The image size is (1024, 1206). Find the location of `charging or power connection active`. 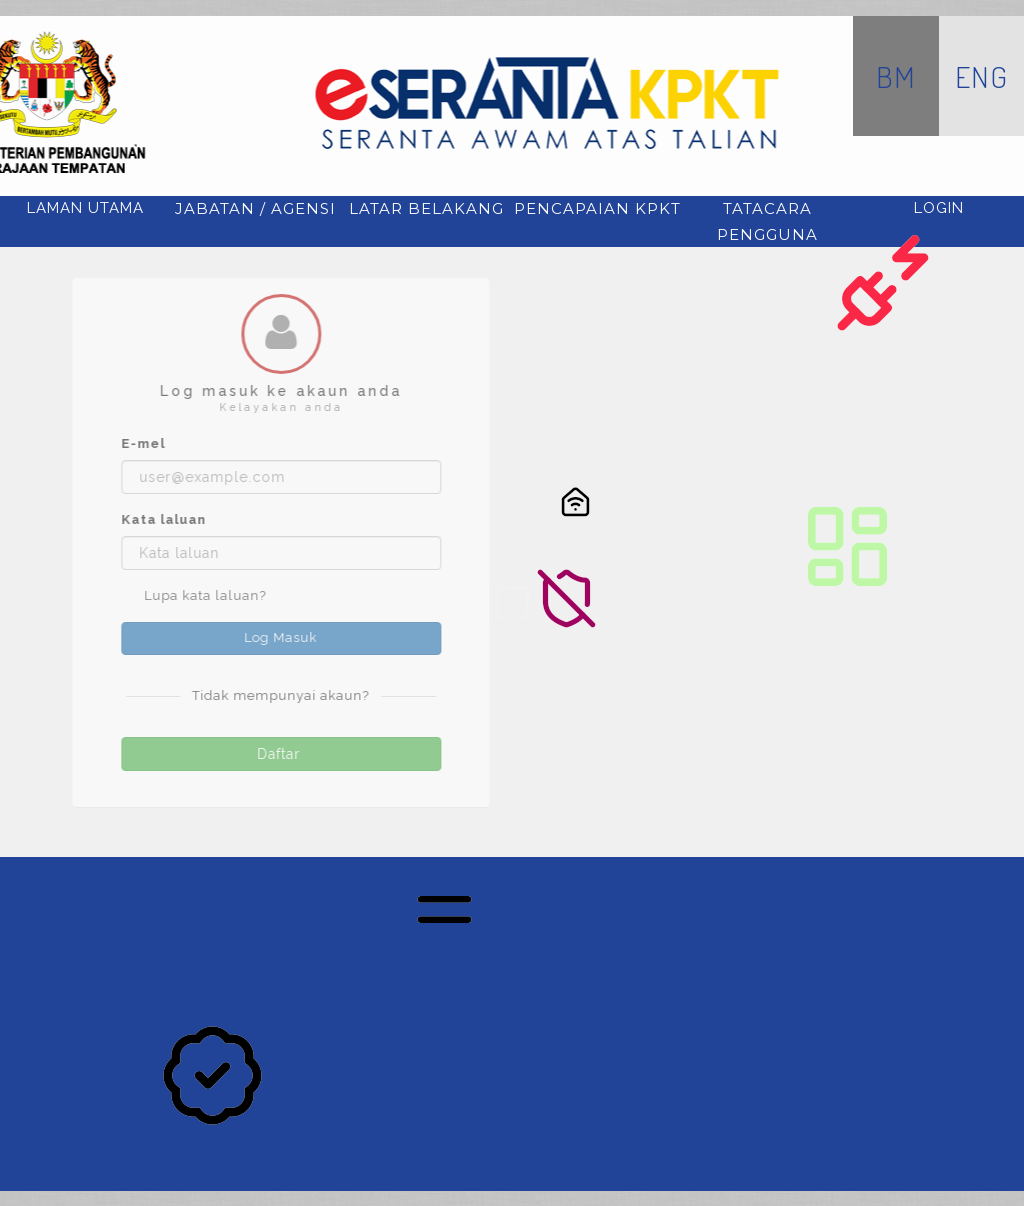

charging or power connection active is located at coordinates (887, 280).